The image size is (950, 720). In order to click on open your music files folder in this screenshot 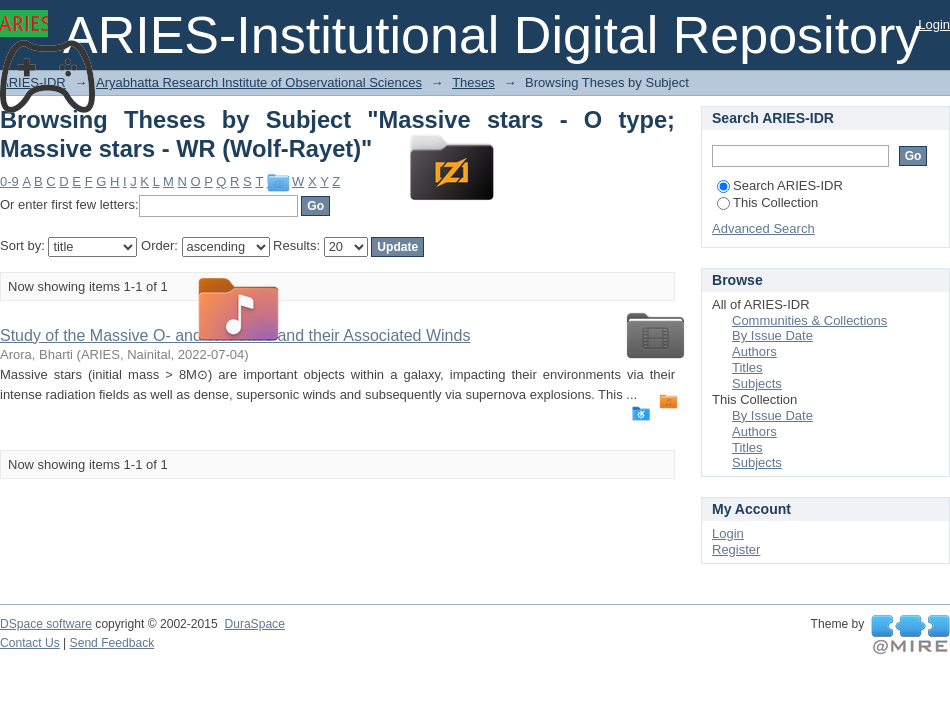, I will do `click(668, 401)`.